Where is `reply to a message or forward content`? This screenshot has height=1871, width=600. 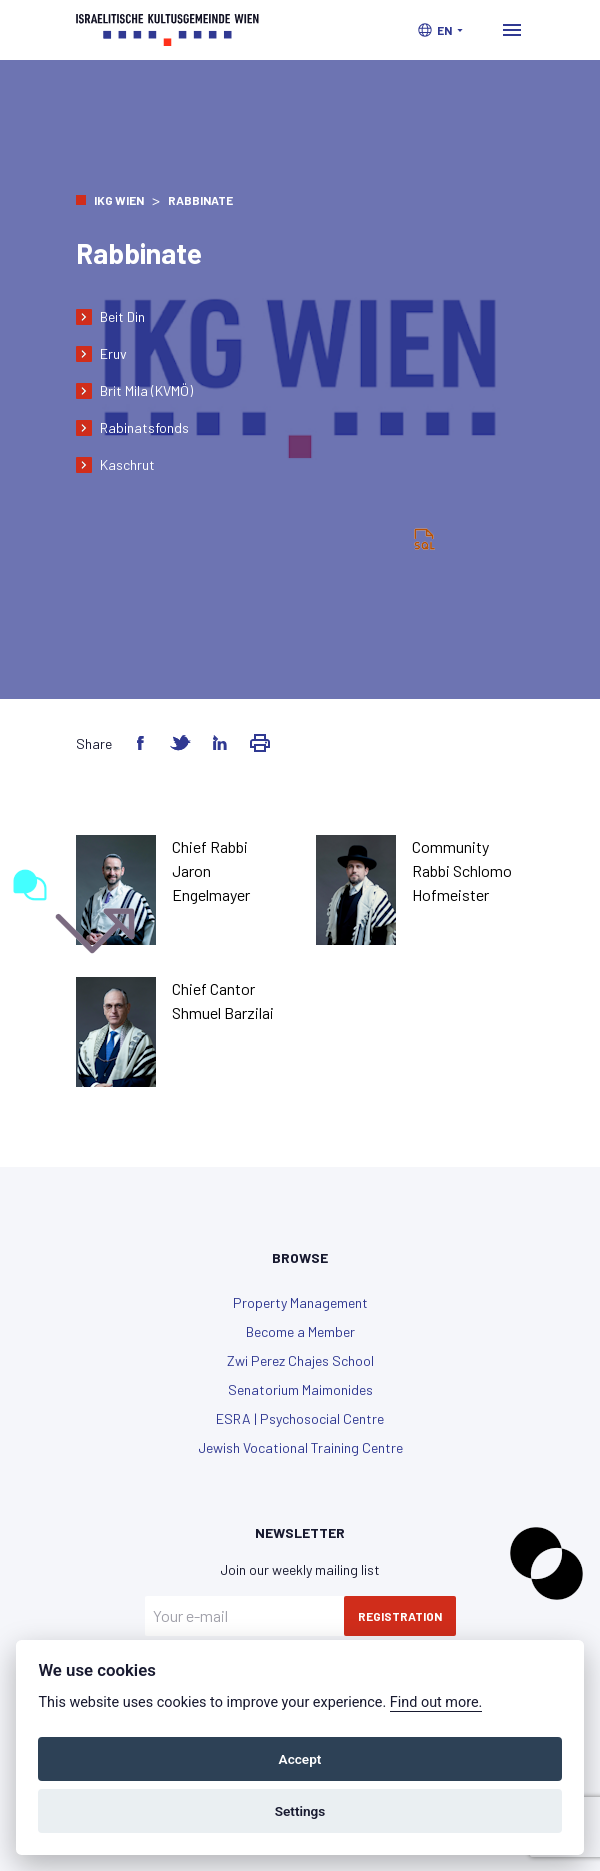
reply to a message or forward content is located at coordinates (95, 928).